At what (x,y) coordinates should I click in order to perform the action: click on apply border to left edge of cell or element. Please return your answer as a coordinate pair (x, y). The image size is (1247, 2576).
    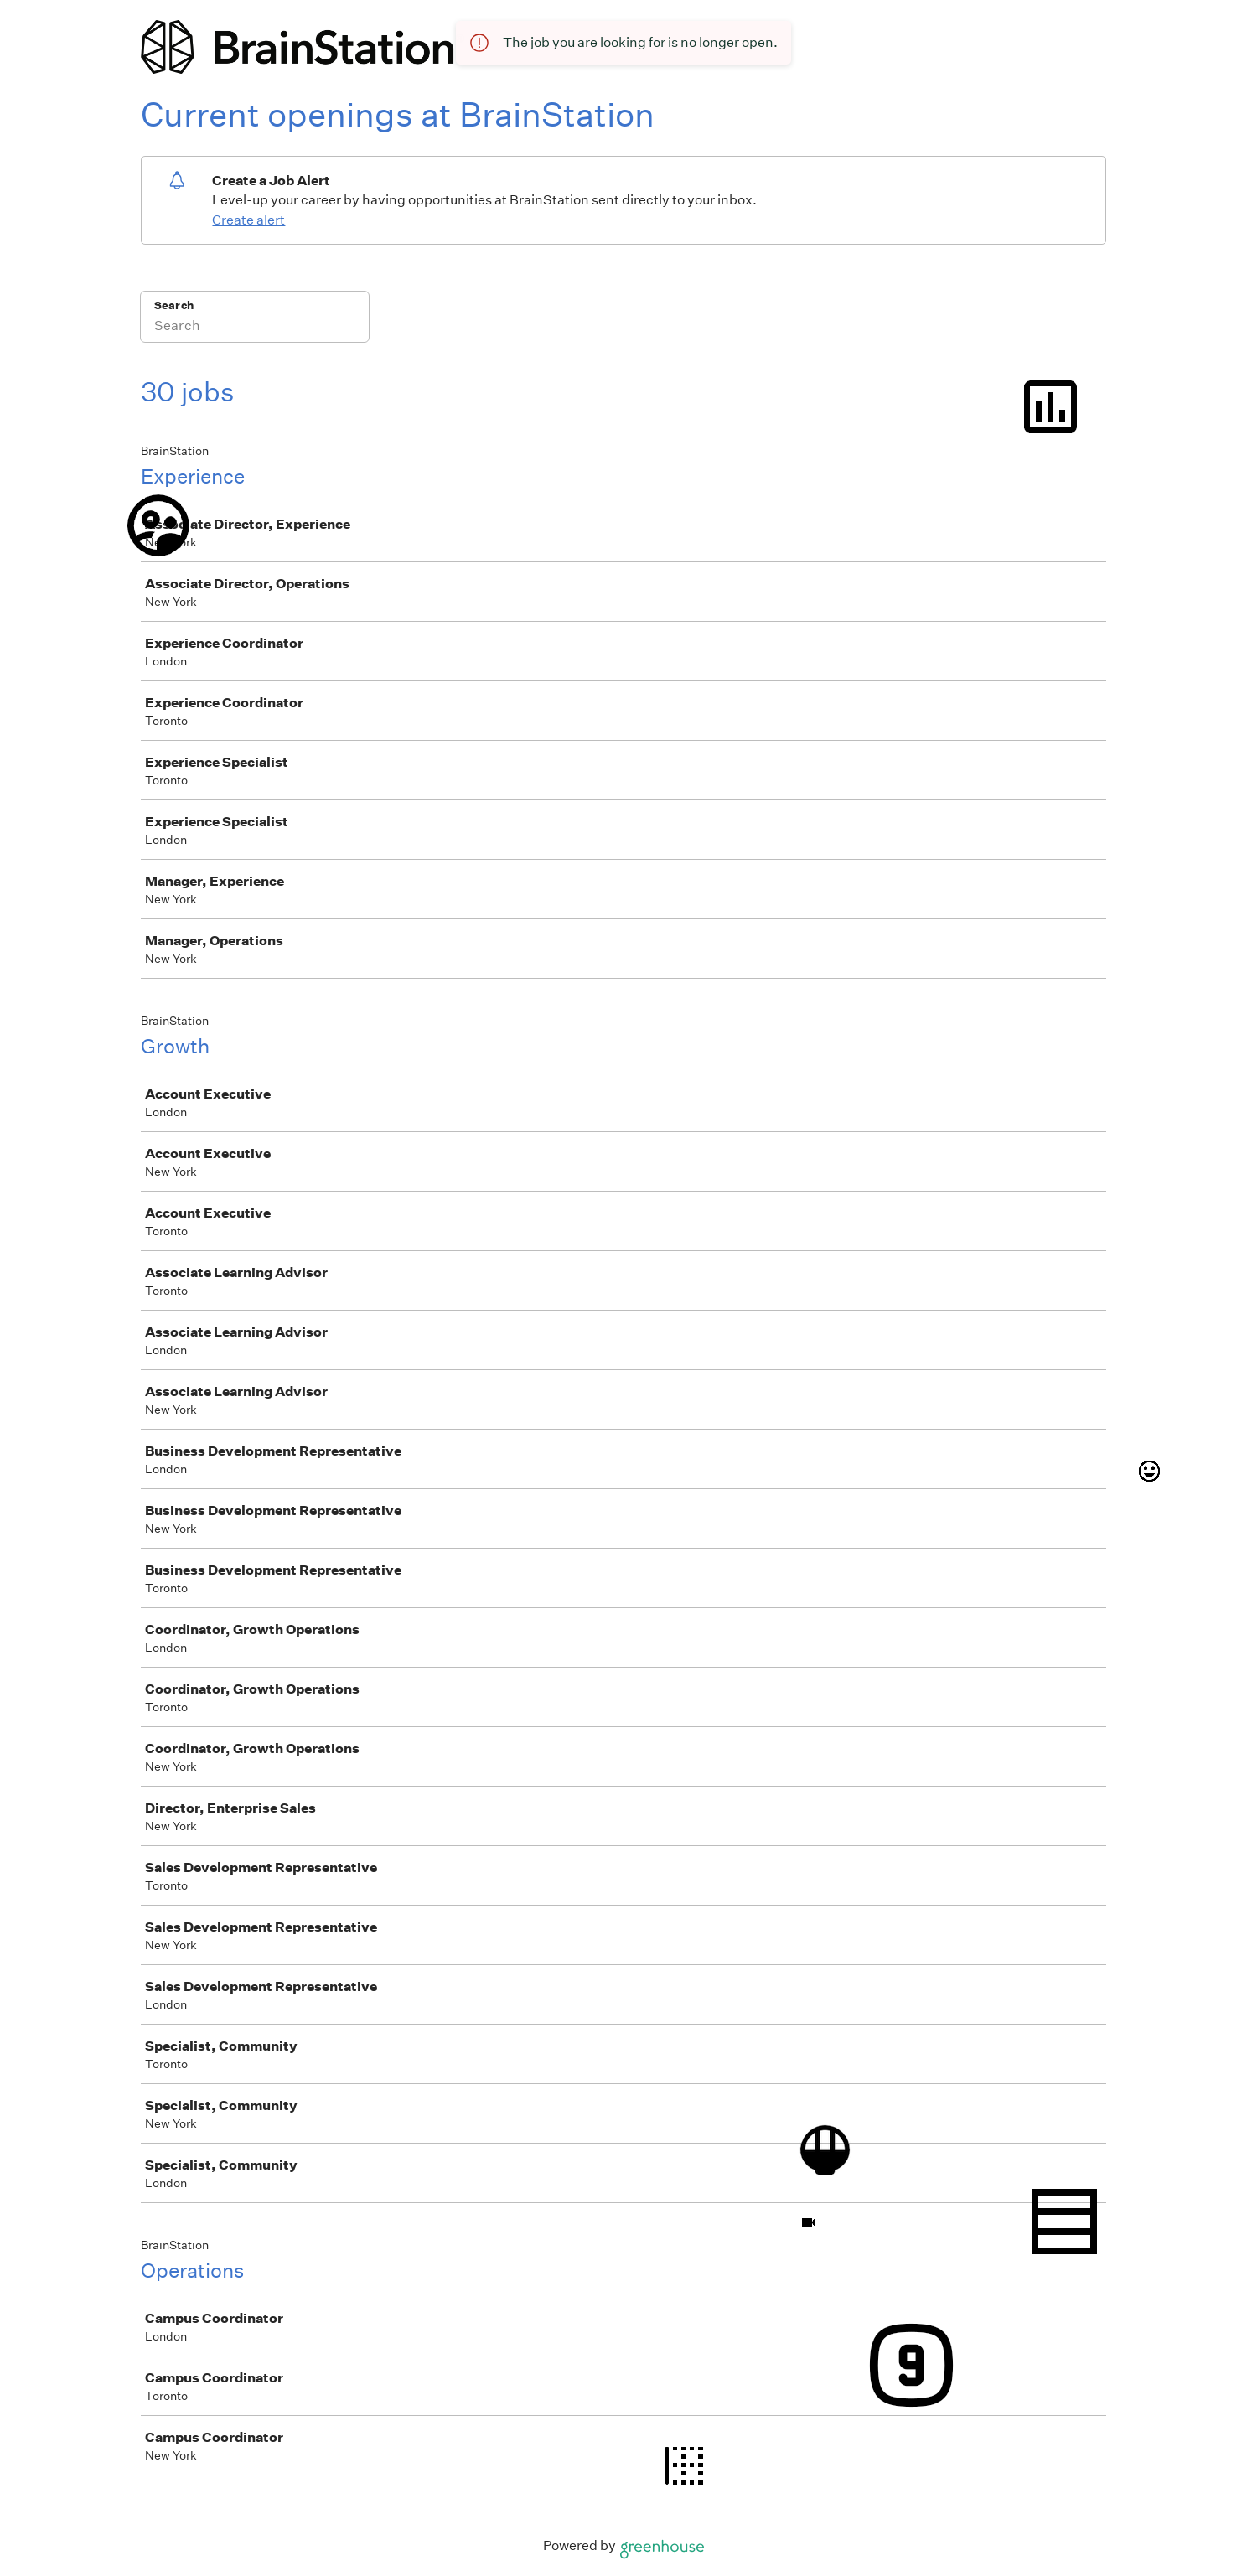
    Looking at the image, I should click on (684, 2465).